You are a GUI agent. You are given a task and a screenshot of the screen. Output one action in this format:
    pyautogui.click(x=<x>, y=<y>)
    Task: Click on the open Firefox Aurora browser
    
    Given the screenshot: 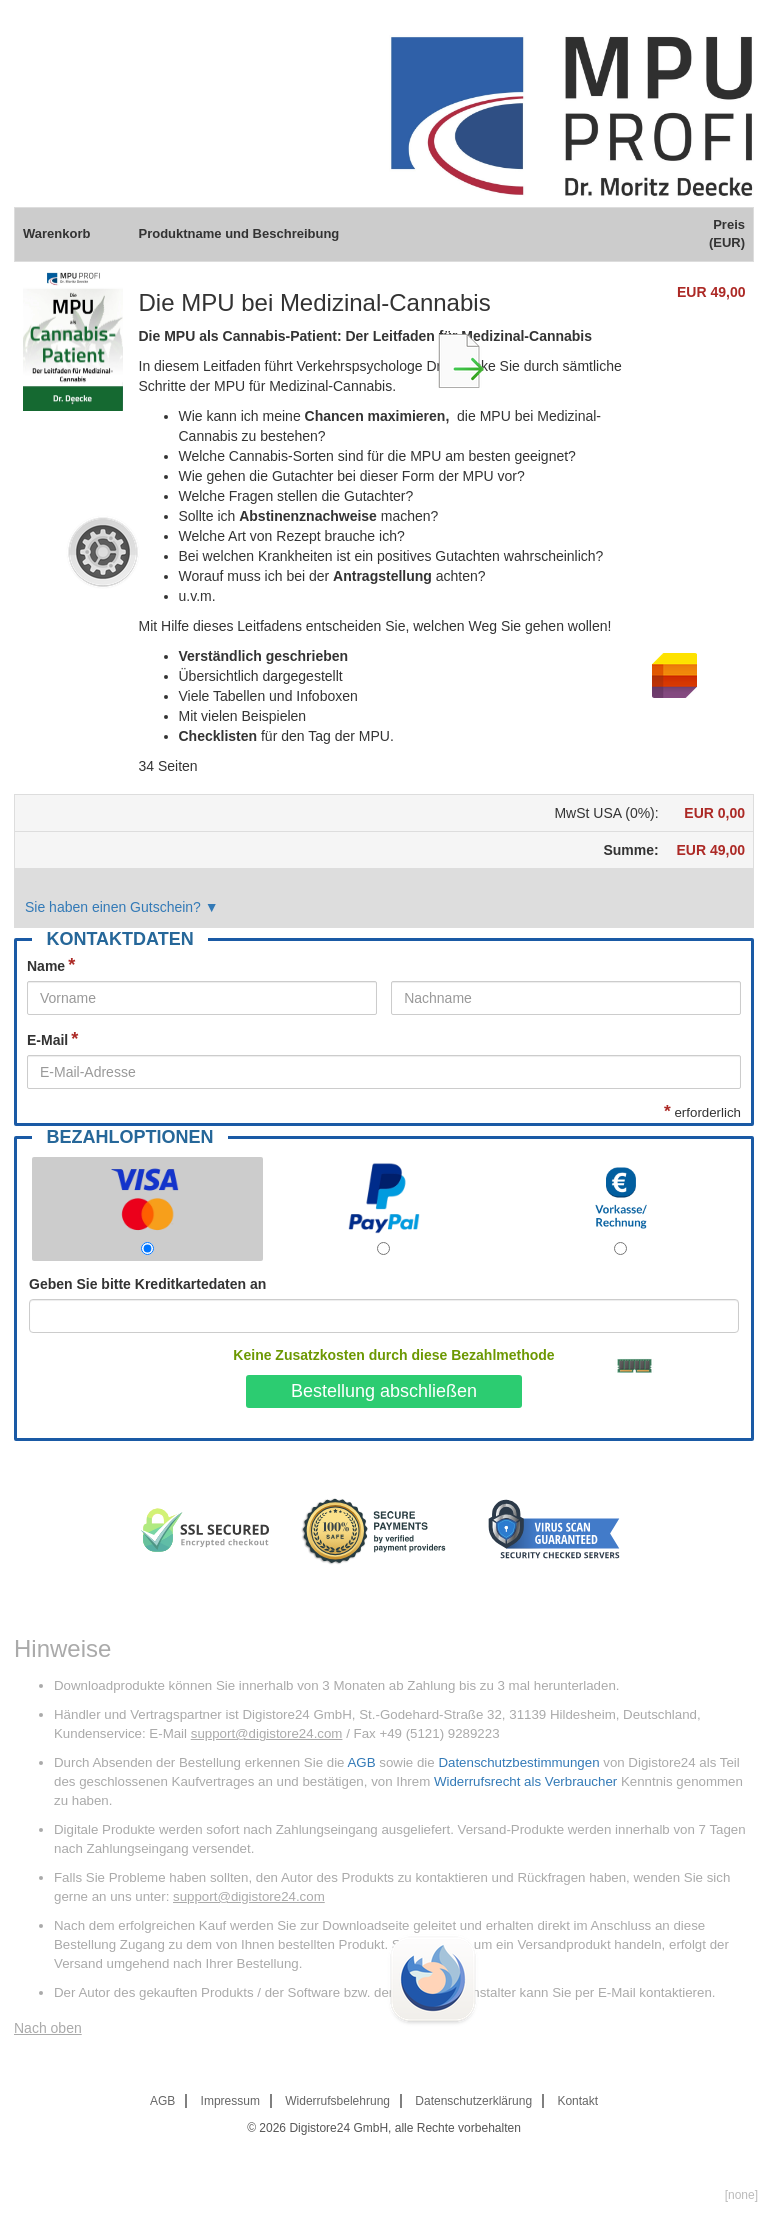 What is the action you would take?
    pyautogui.click(x=433, y=1979)
    